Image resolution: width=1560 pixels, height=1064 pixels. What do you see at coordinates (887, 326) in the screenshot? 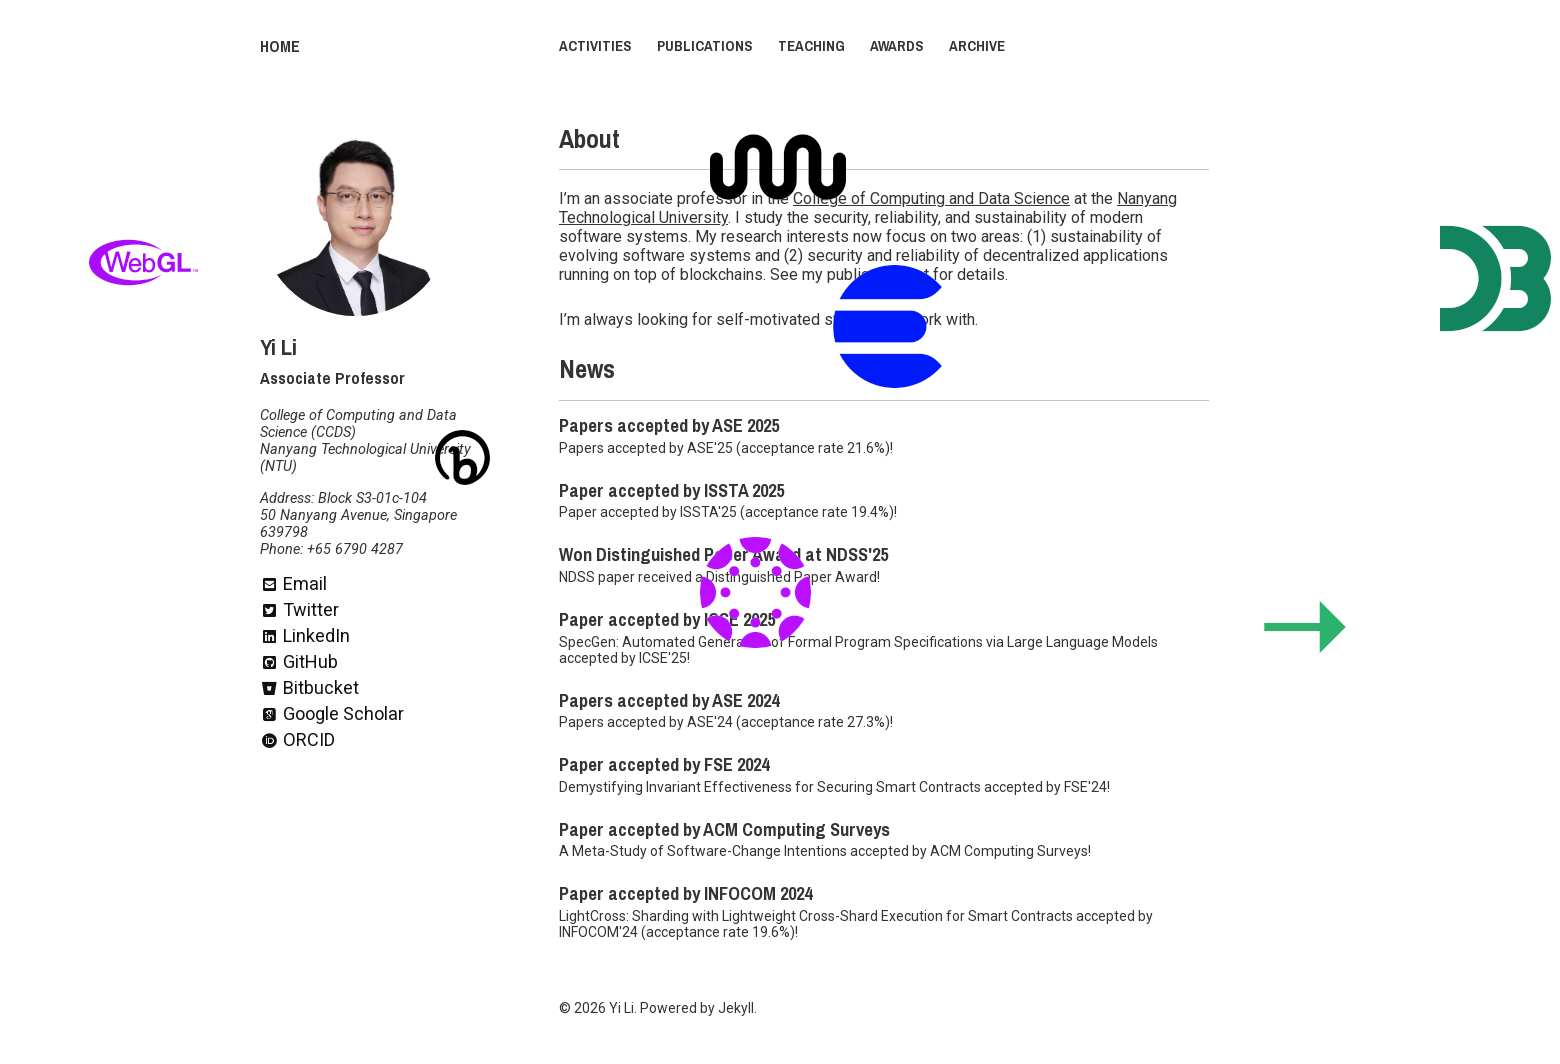
I see `Elasticsearch service or integration` at bounding box center [887, 326].